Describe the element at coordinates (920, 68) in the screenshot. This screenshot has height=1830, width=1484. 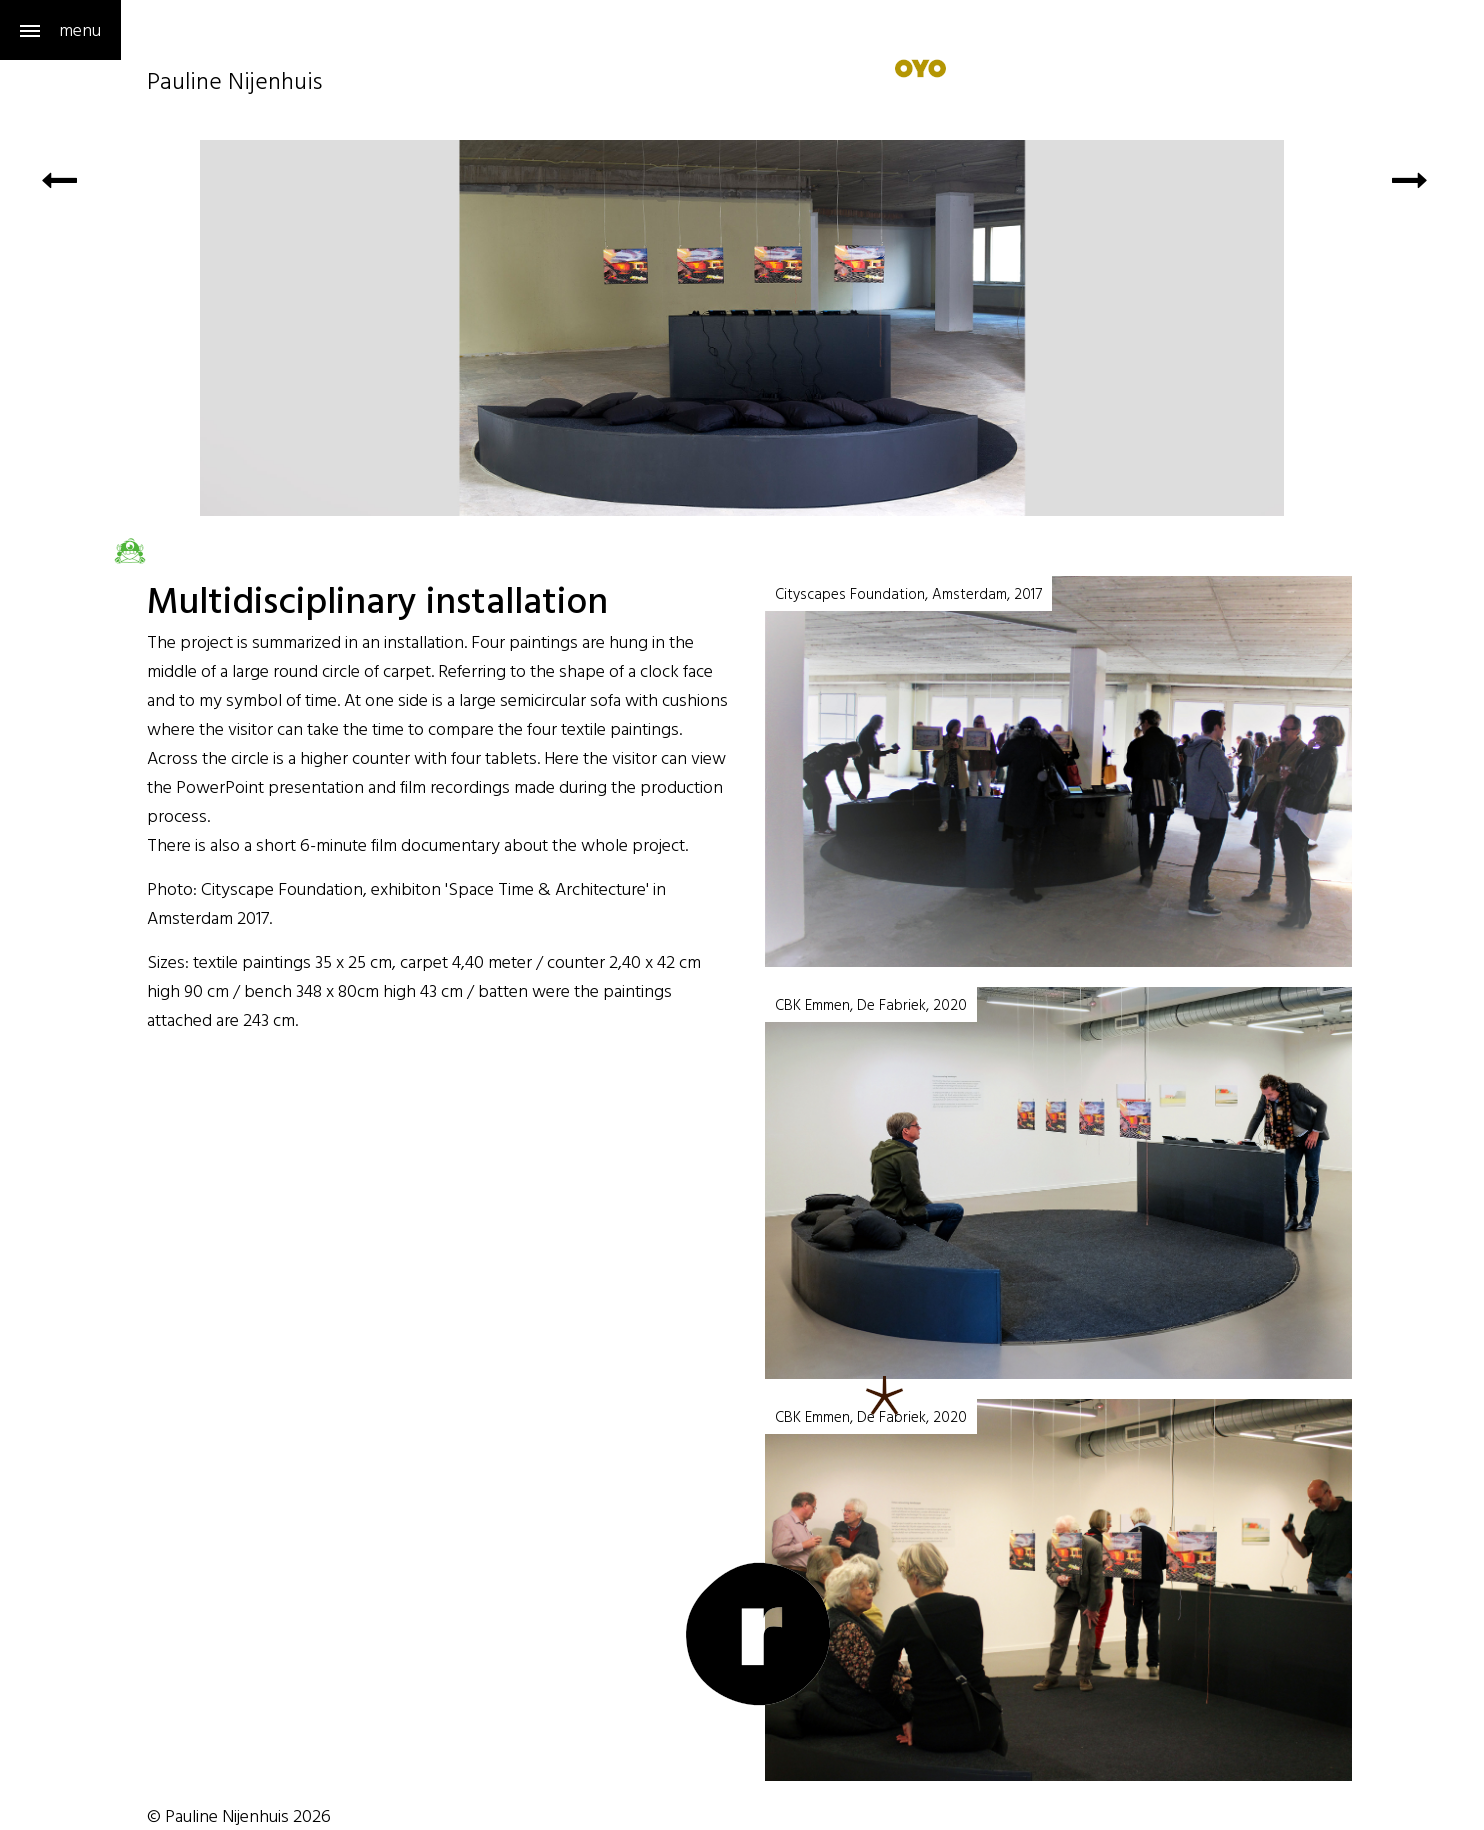
I see `open the OYO hotel booking app` at that location.